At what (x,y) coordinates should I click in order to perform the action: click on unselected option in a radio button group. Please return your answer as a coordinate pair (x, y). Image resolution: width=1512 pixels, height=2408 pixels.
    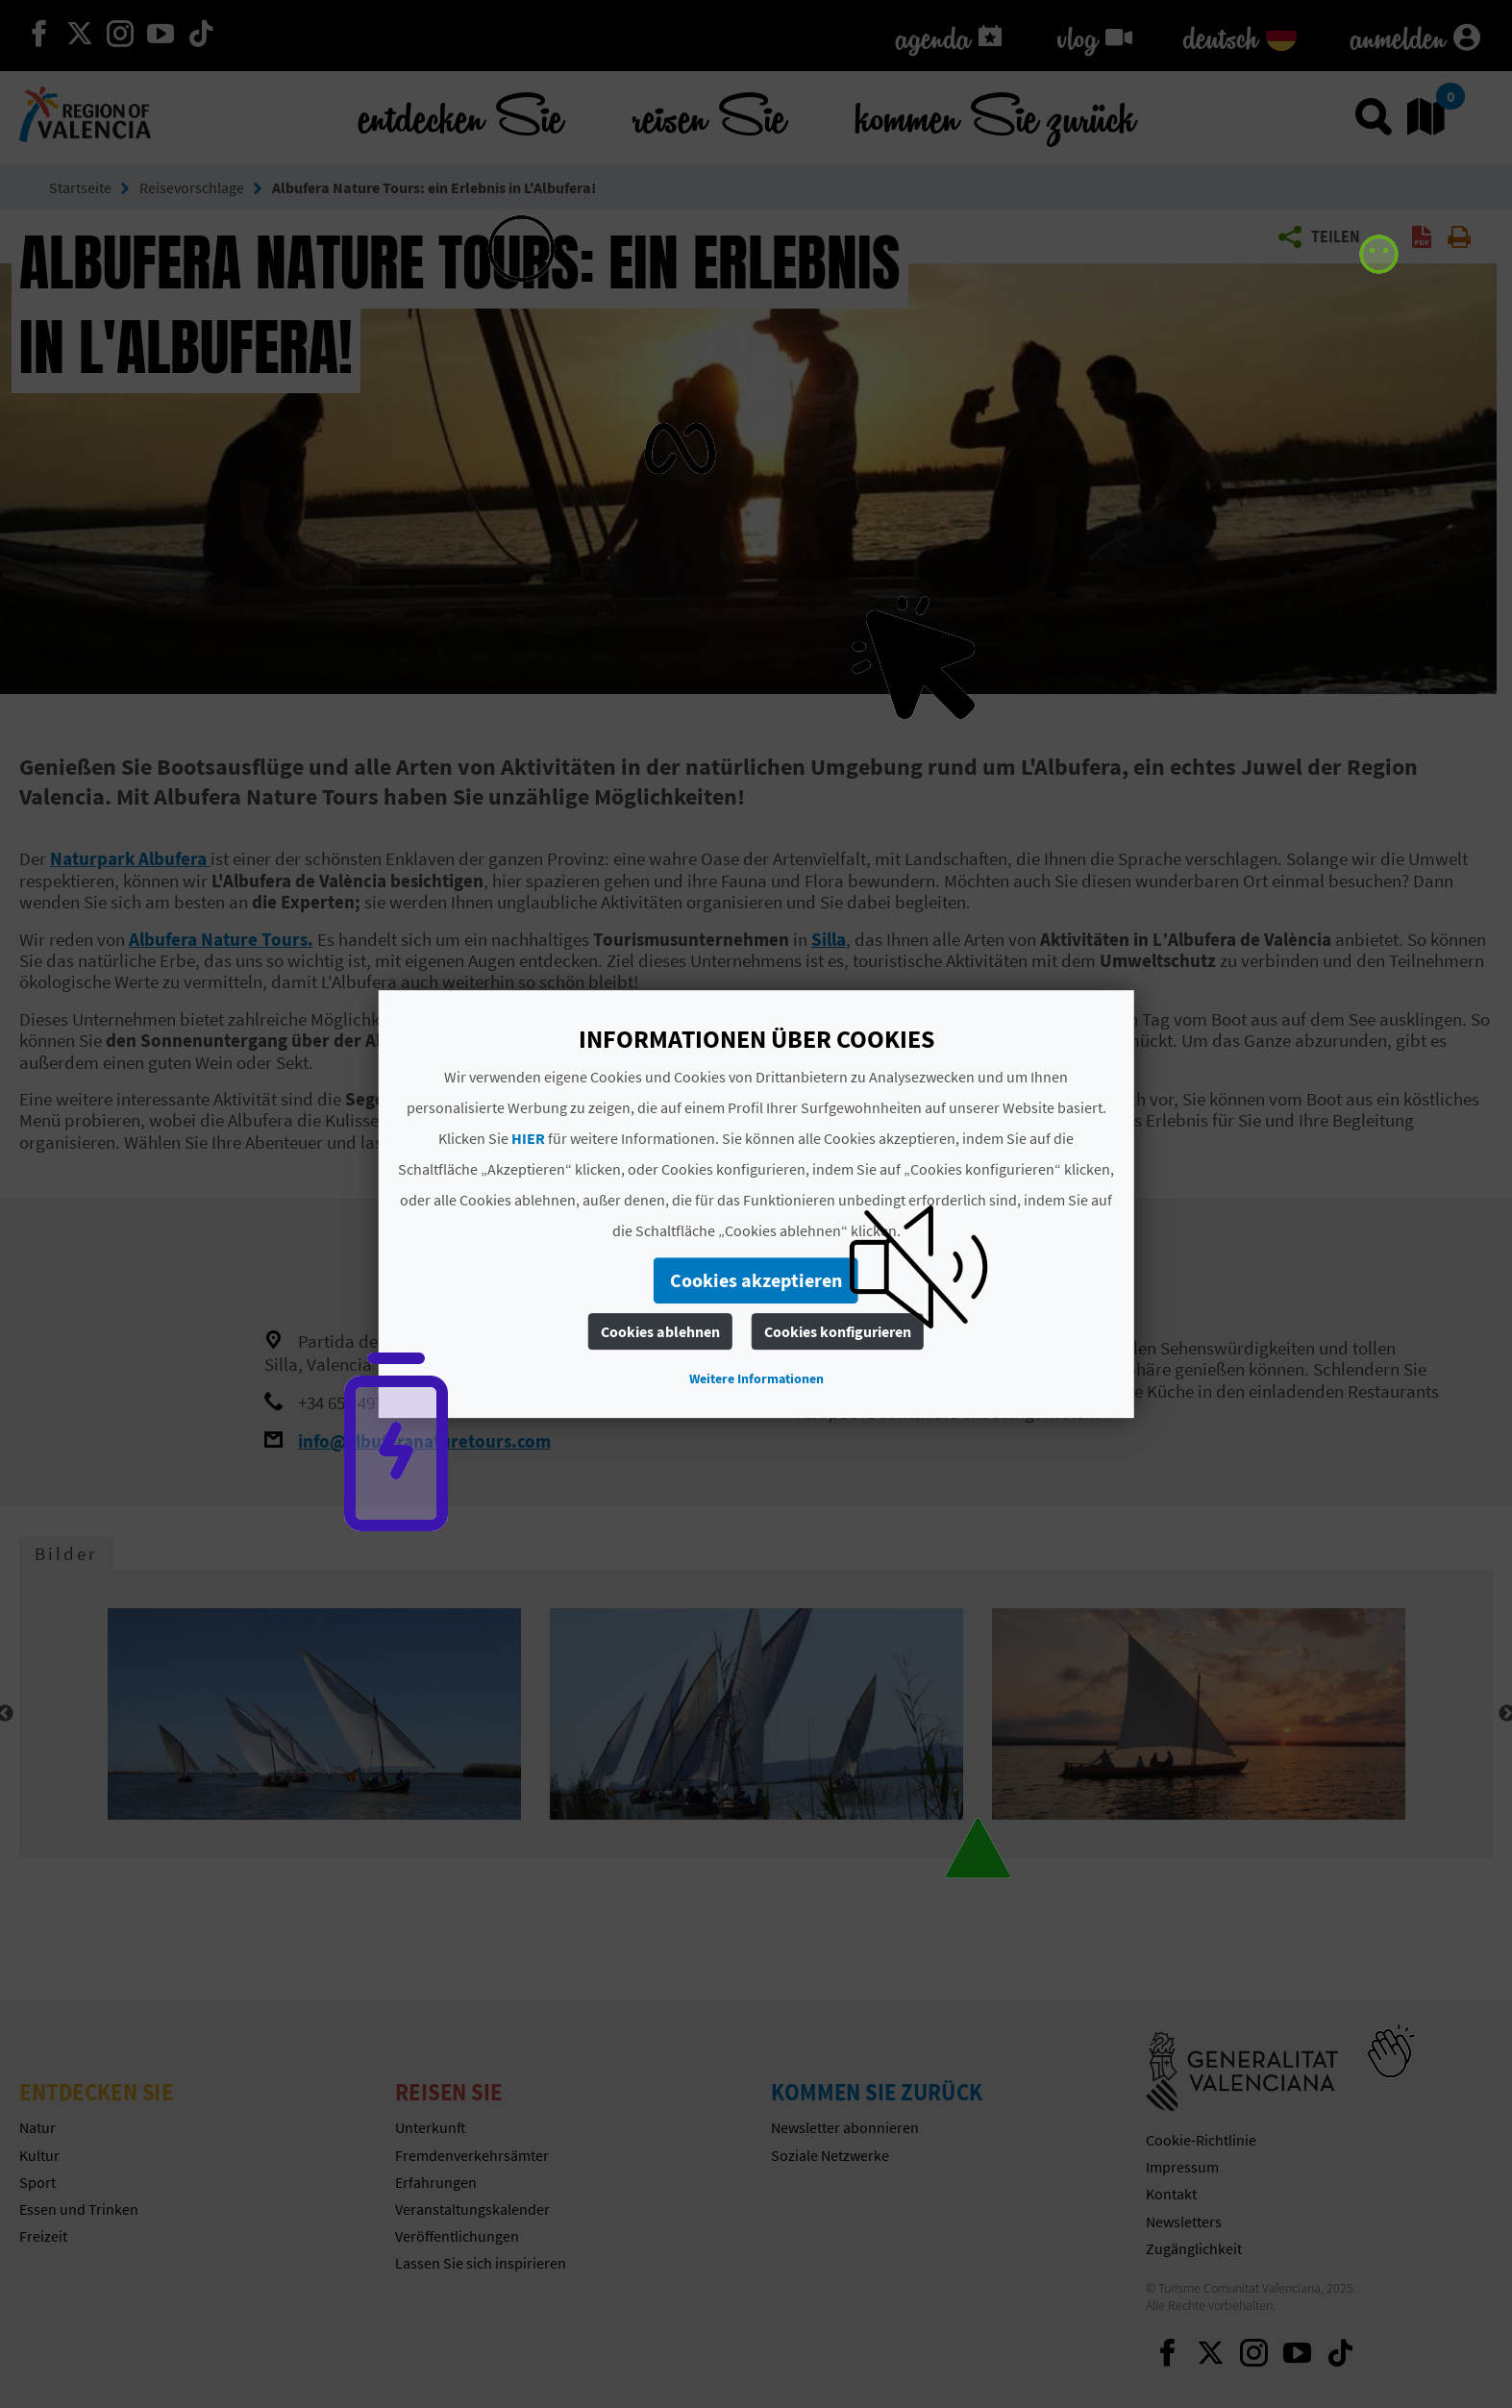
    Looking at the image, I should click on (521, 248).